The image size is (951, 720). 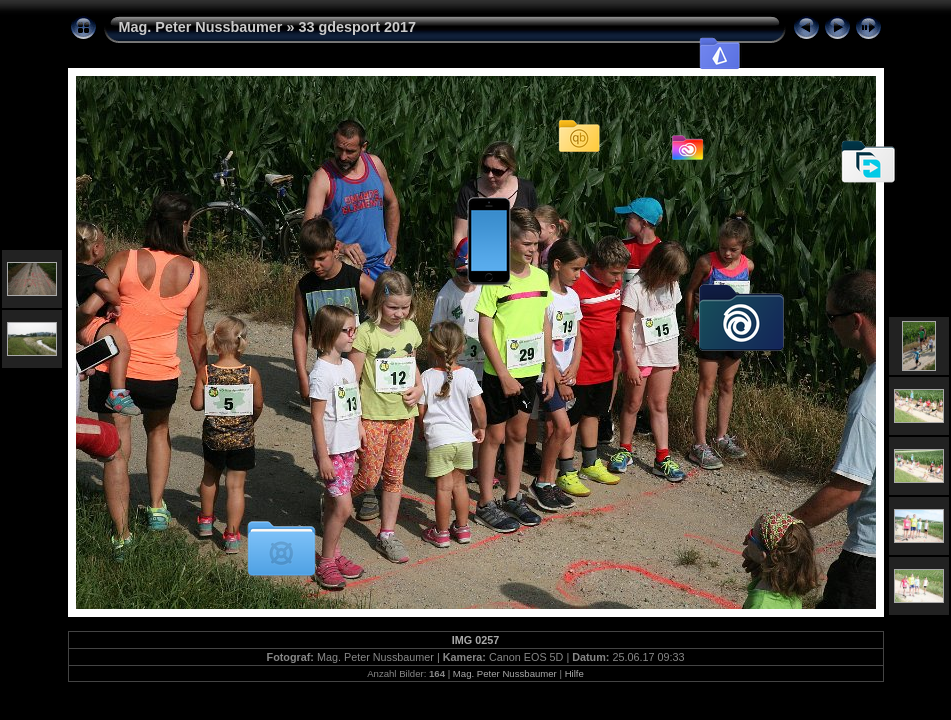 I want to click on open adobe creative cloud files folder, so click(x=687, y=148).